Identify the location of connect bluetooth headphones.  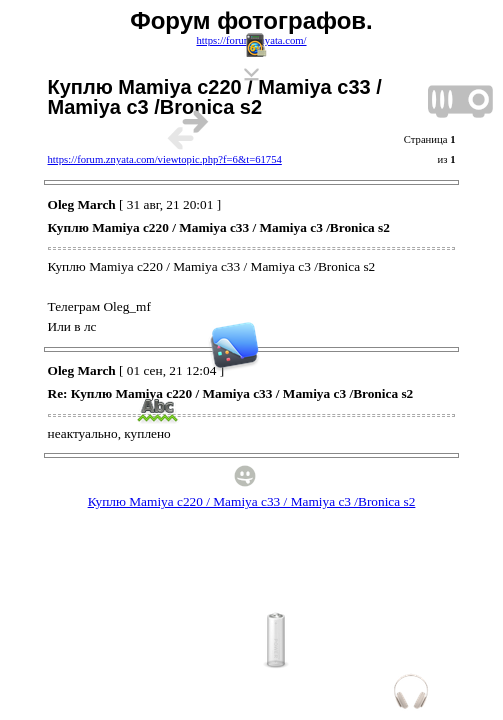
(411, 692).